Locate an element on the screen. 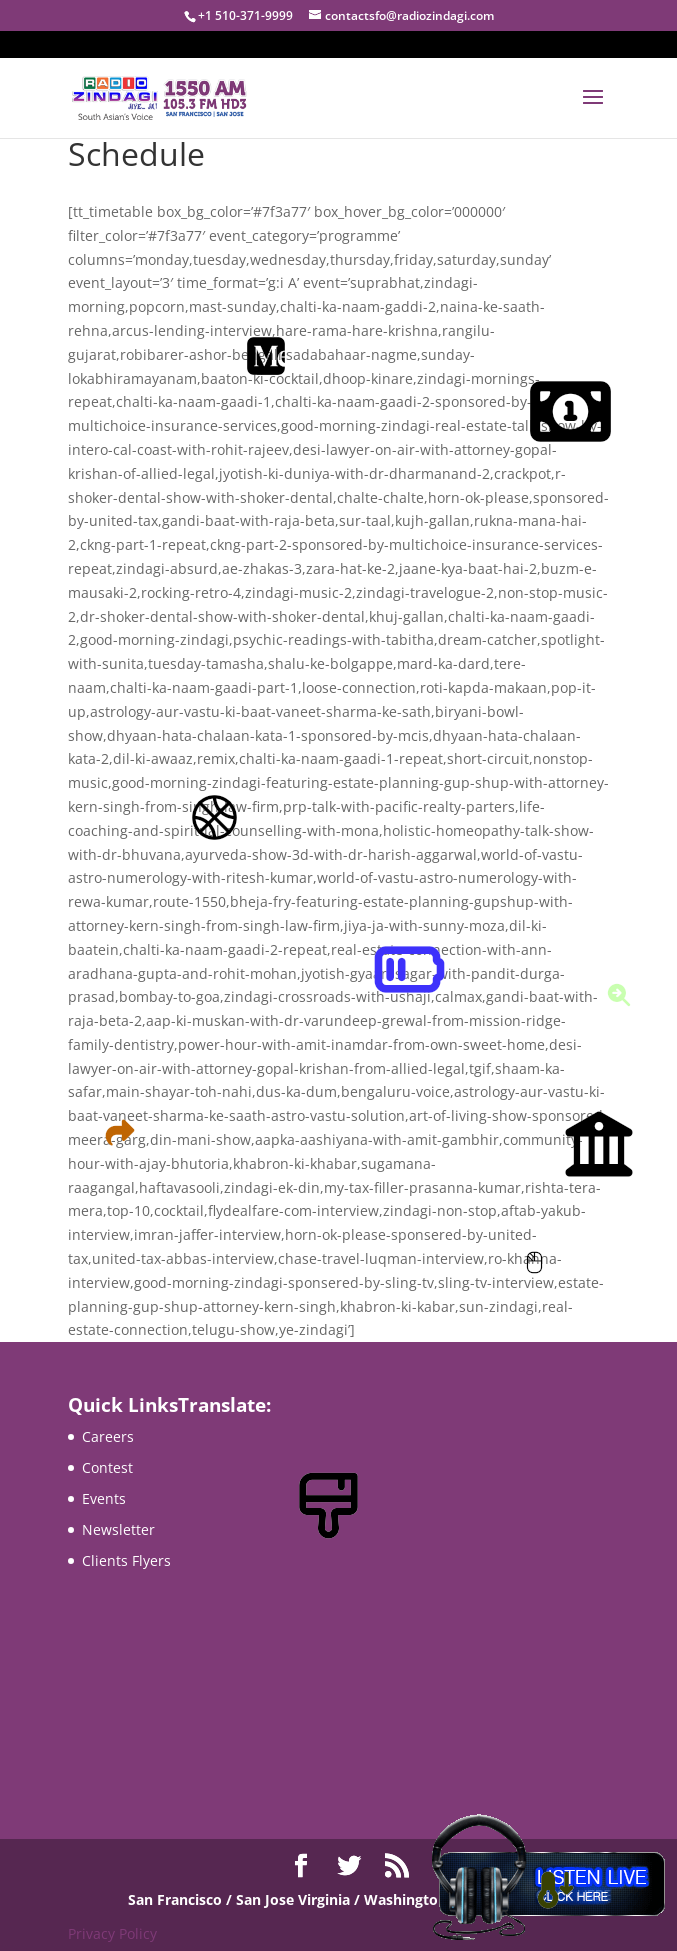  decrease temperature setting is located at coordinates (555, 1890).